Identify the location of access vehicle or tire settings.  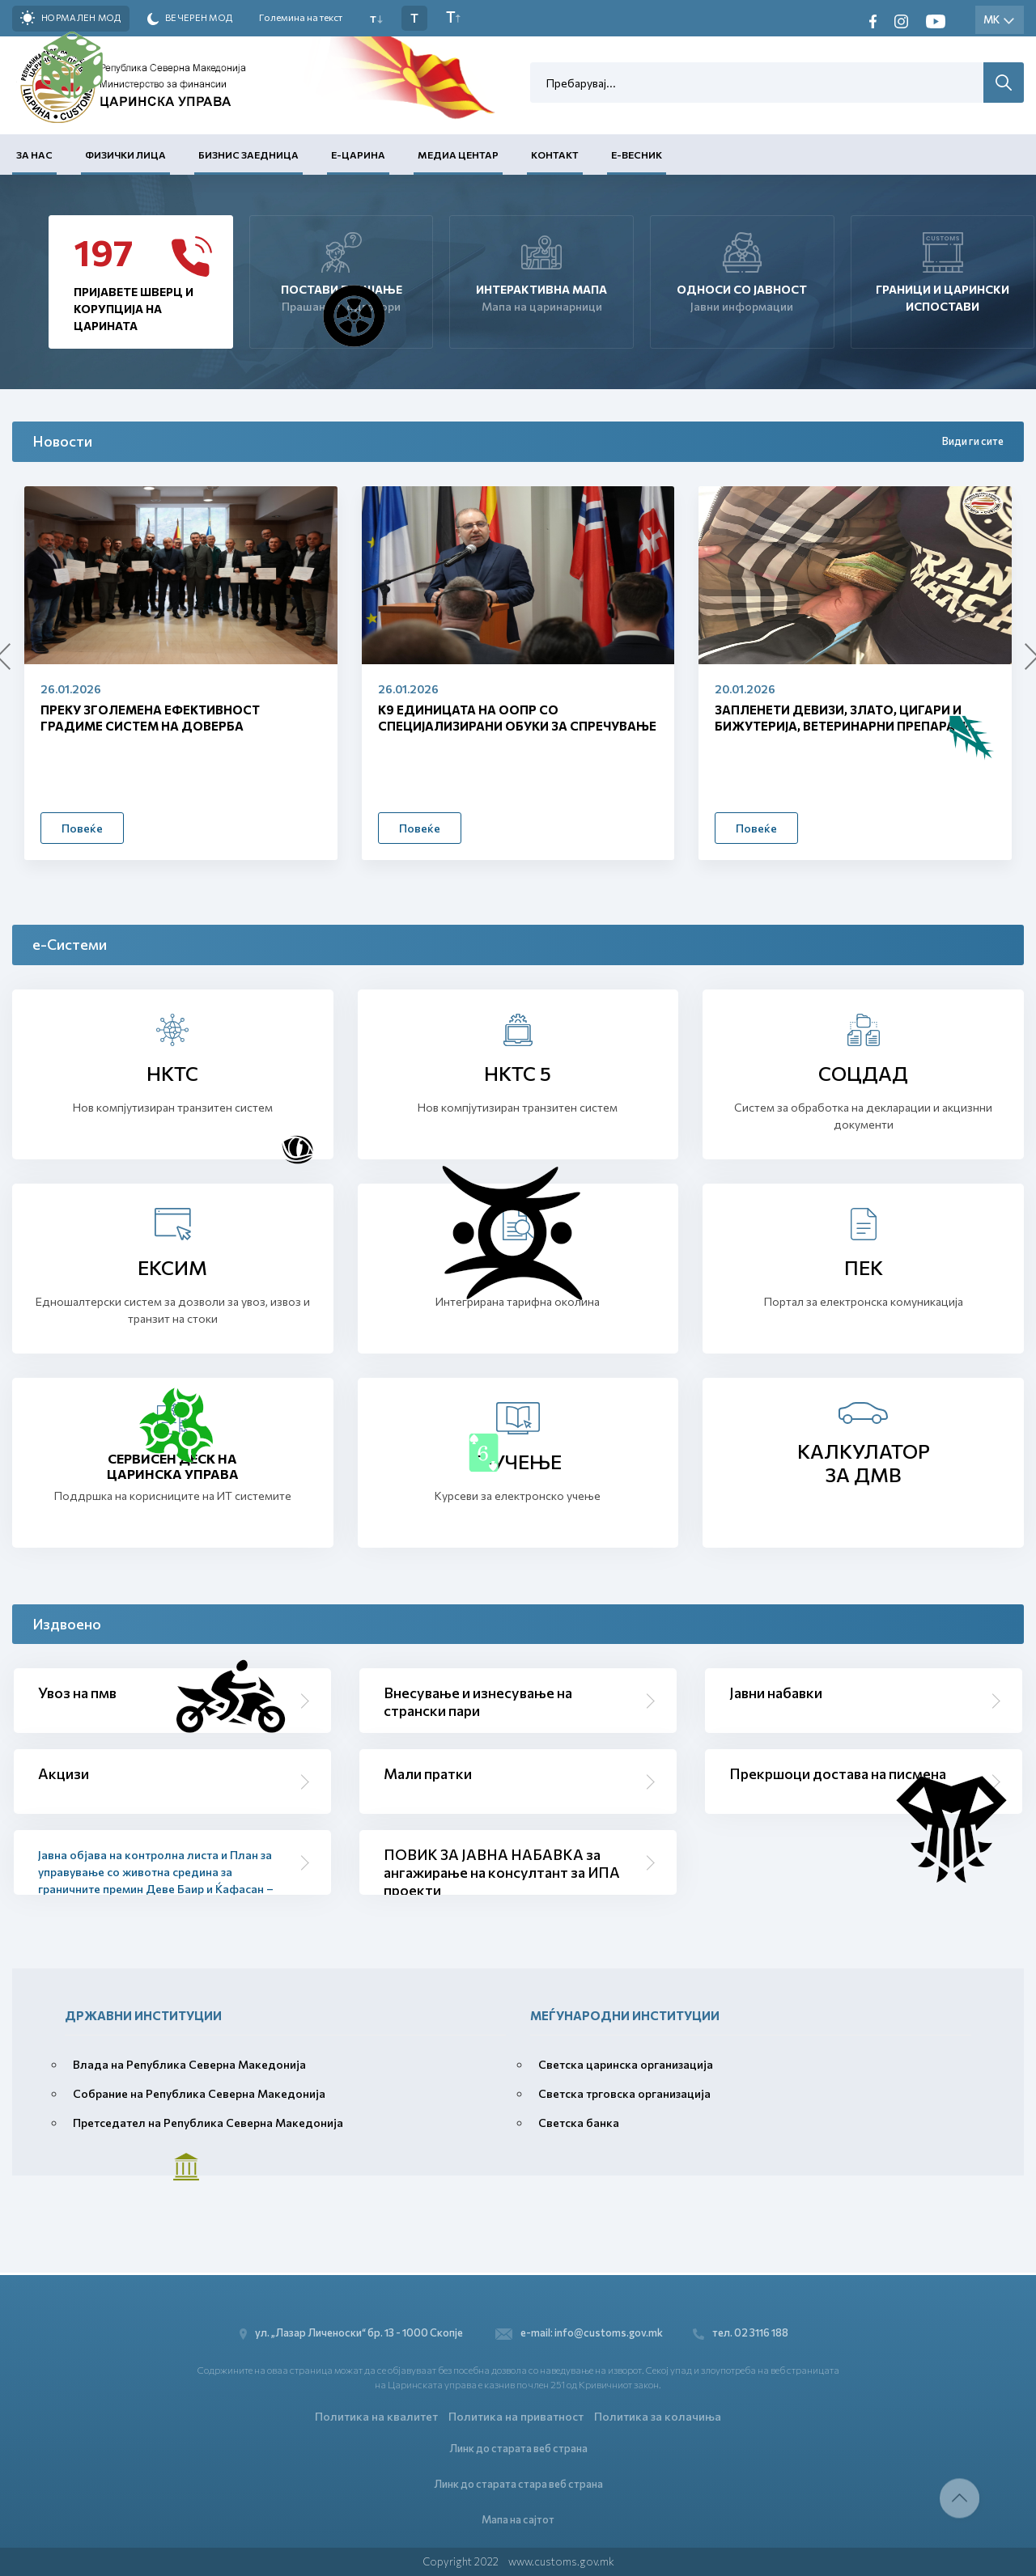
(354, 316).